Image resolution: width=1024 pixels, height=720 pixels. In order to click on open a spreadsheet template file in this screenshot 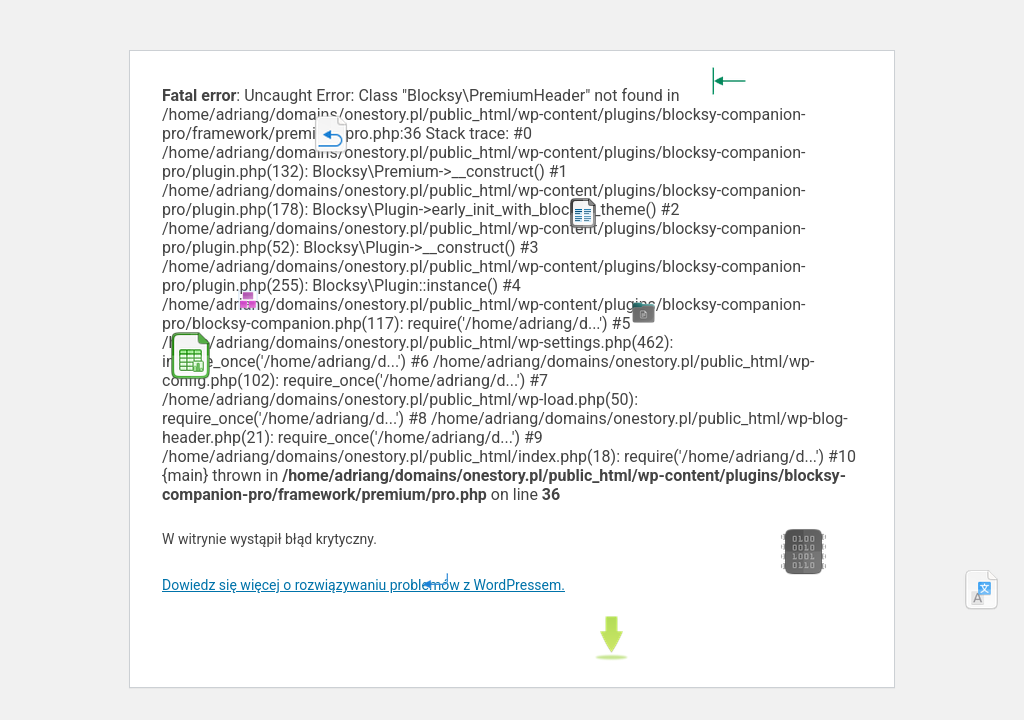, I will do `click(190, 355)`.